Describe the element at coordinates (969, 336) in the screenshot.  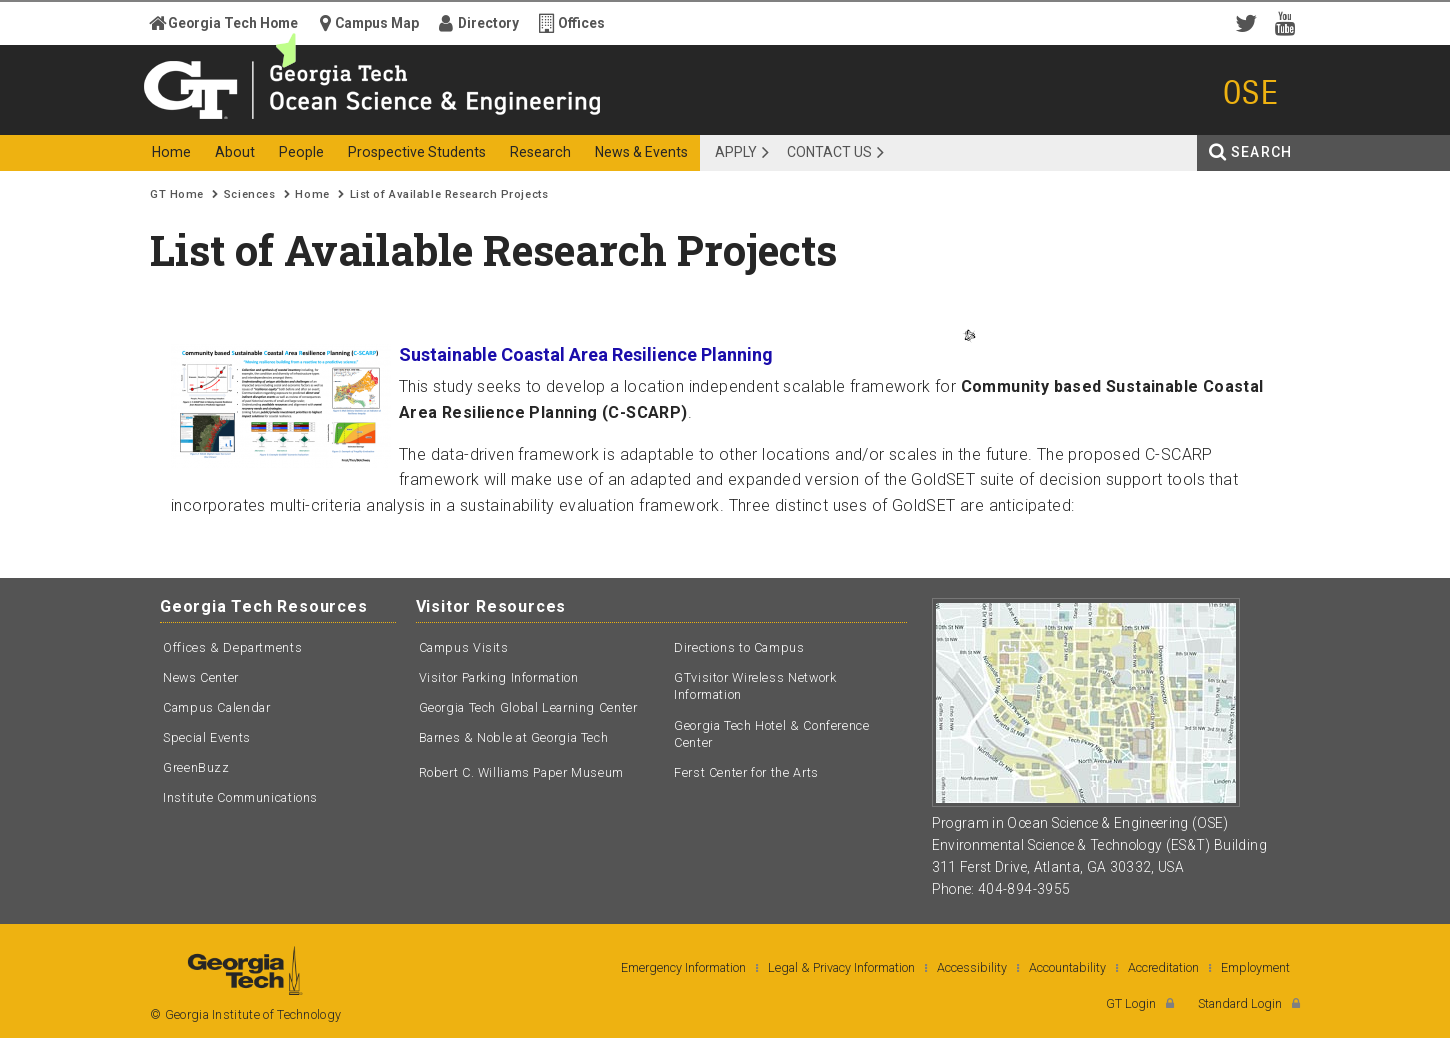
I see `launch Battle.net gaming platform` at that location.